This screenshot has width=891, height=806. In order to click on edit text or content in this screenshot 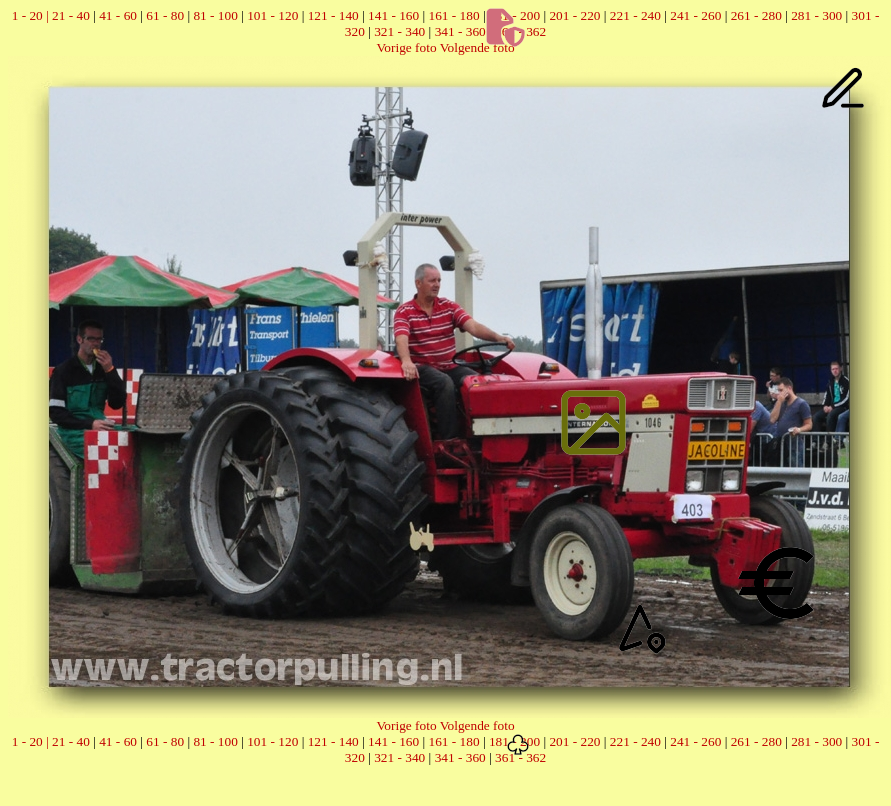, I will do `click(843, 89)`.